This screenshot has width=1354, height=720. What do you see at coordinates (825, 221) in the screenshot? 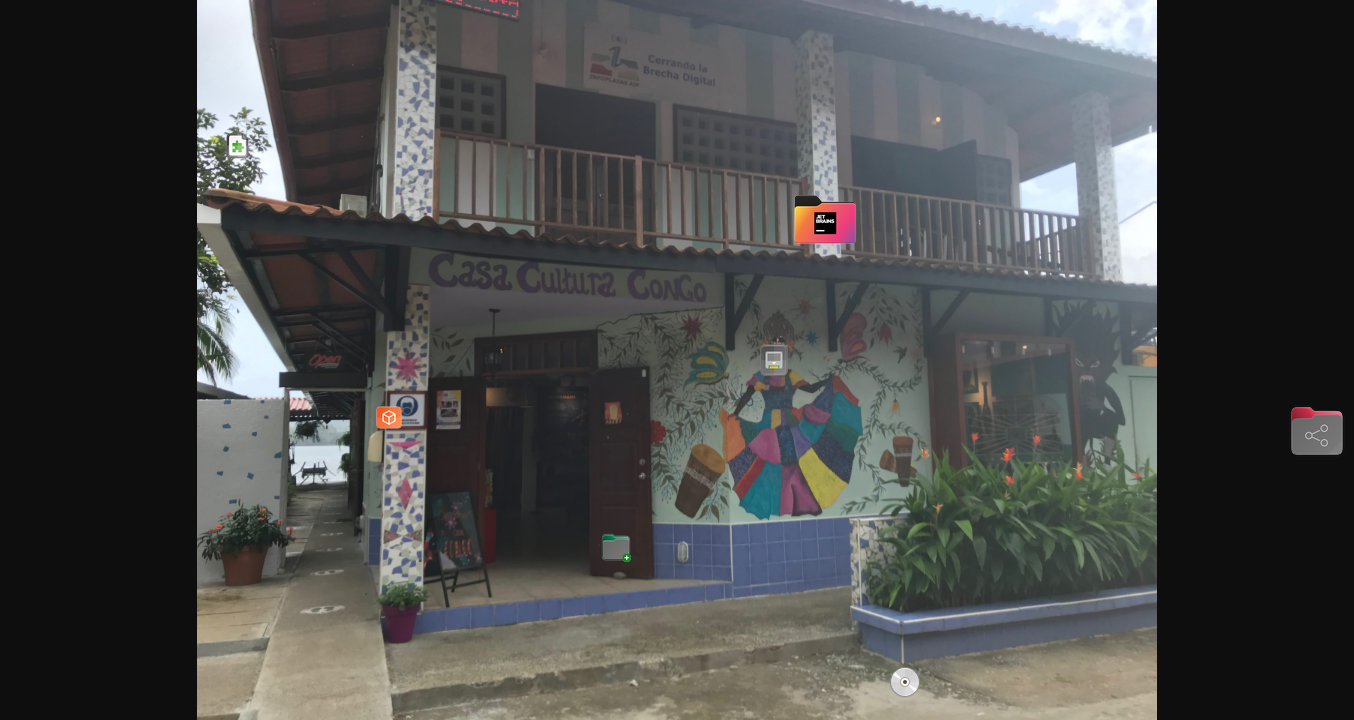
I see `open JetBrains IDE projects folder` at bounding box center [825, 221].